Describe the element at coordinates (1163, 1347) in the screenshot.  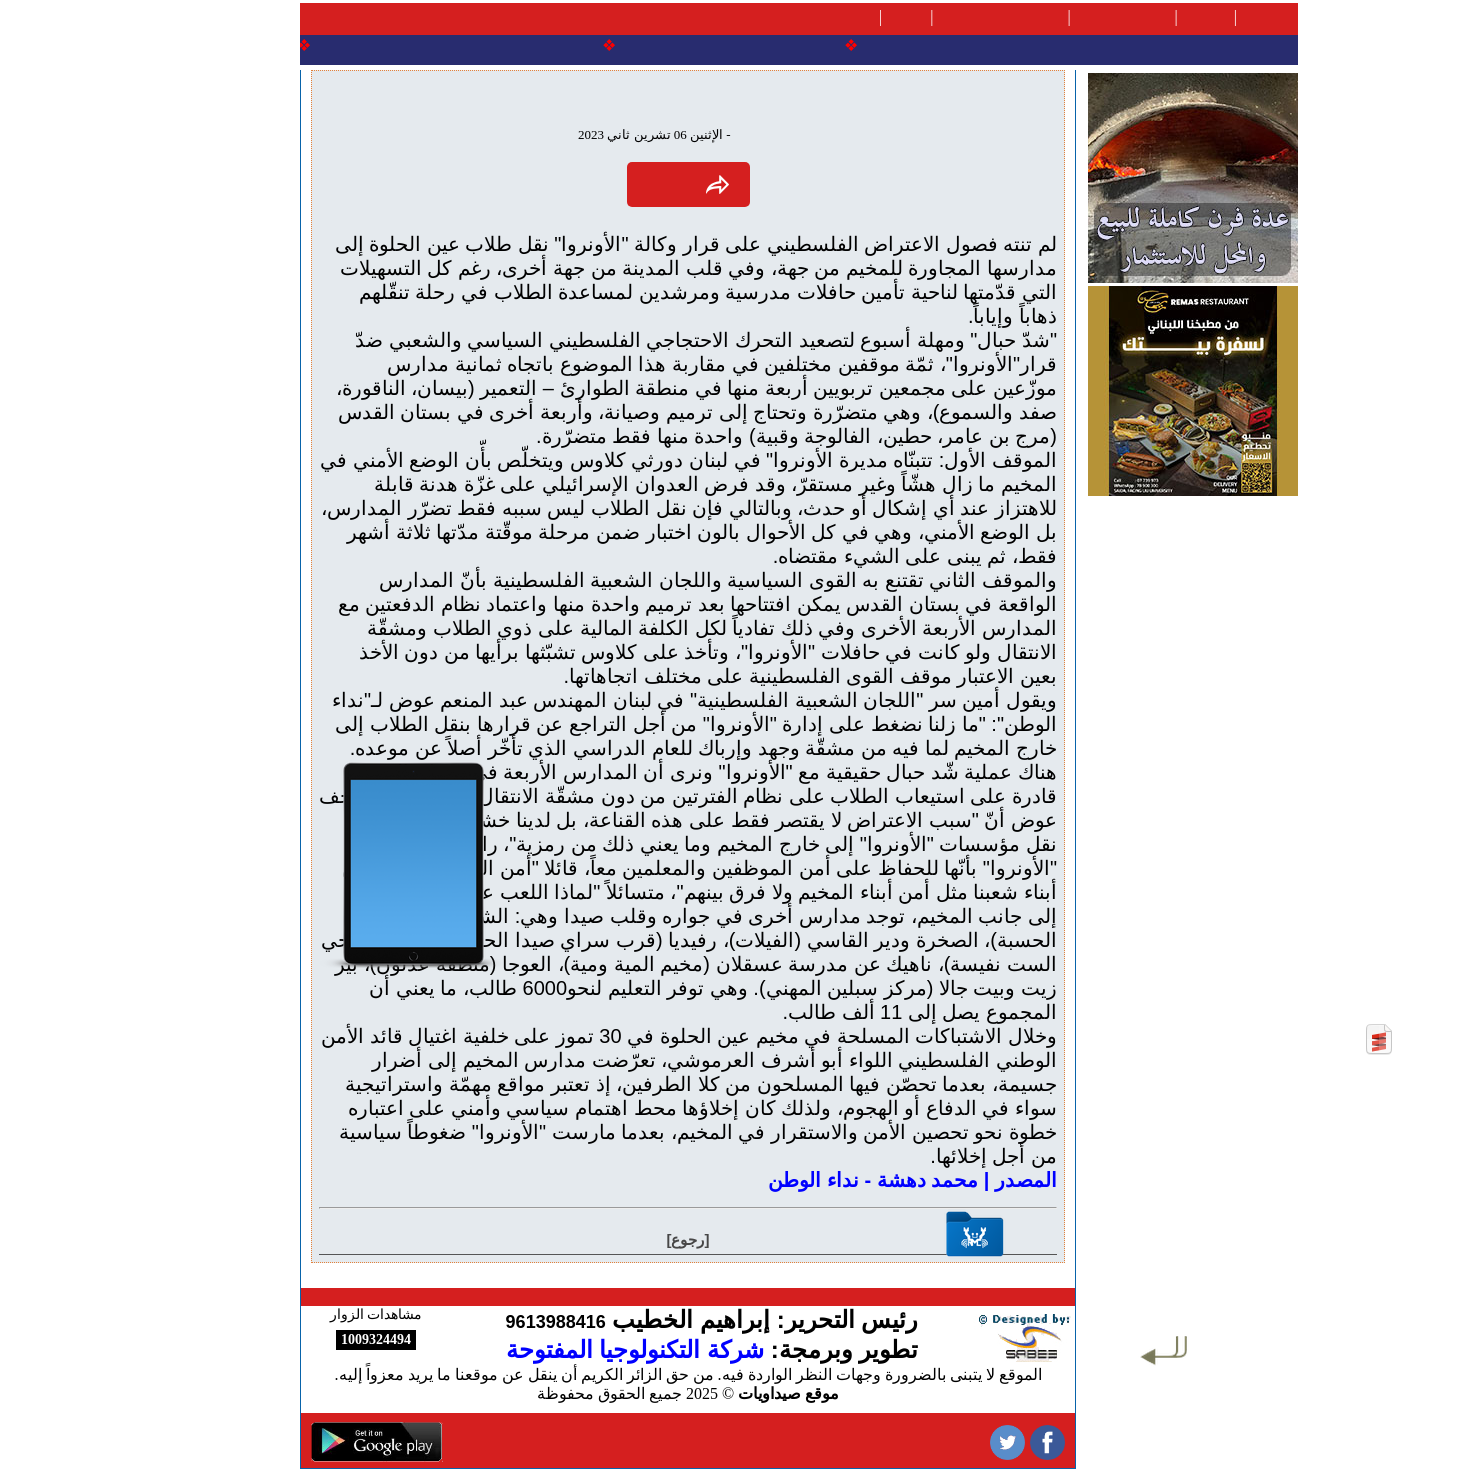
I see `reply to all recipients of an email` at that location.